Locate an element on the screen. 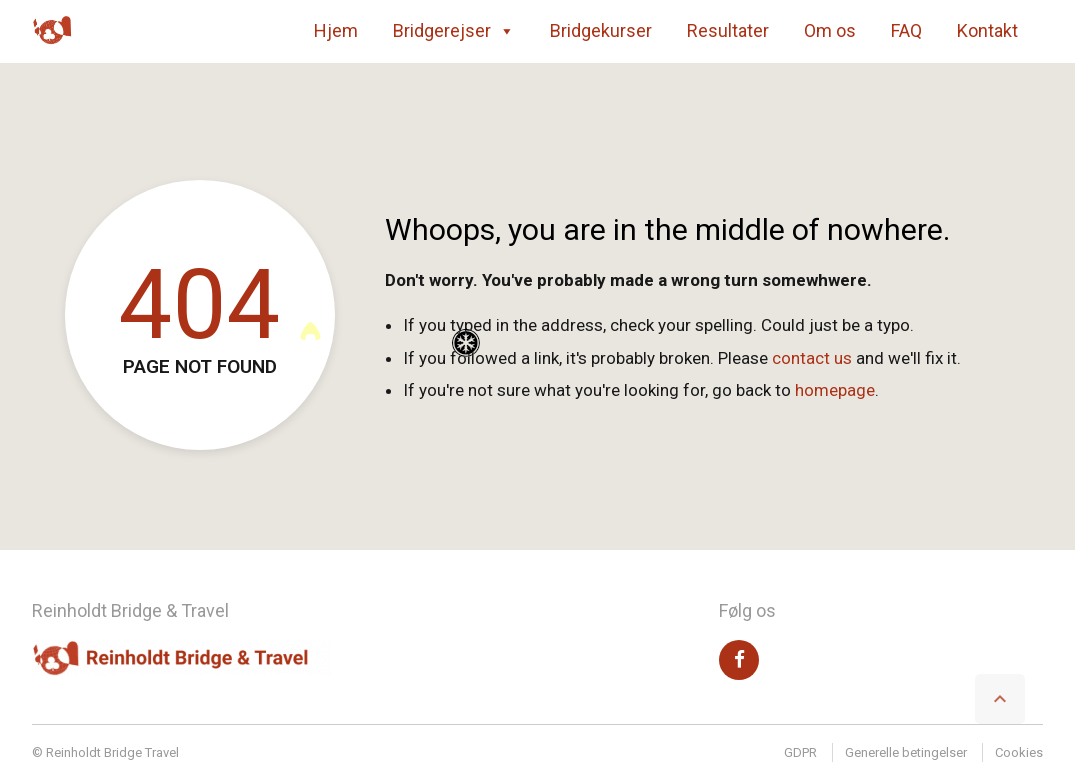  activate ice or frost ability is located at coordinates (466, 343).